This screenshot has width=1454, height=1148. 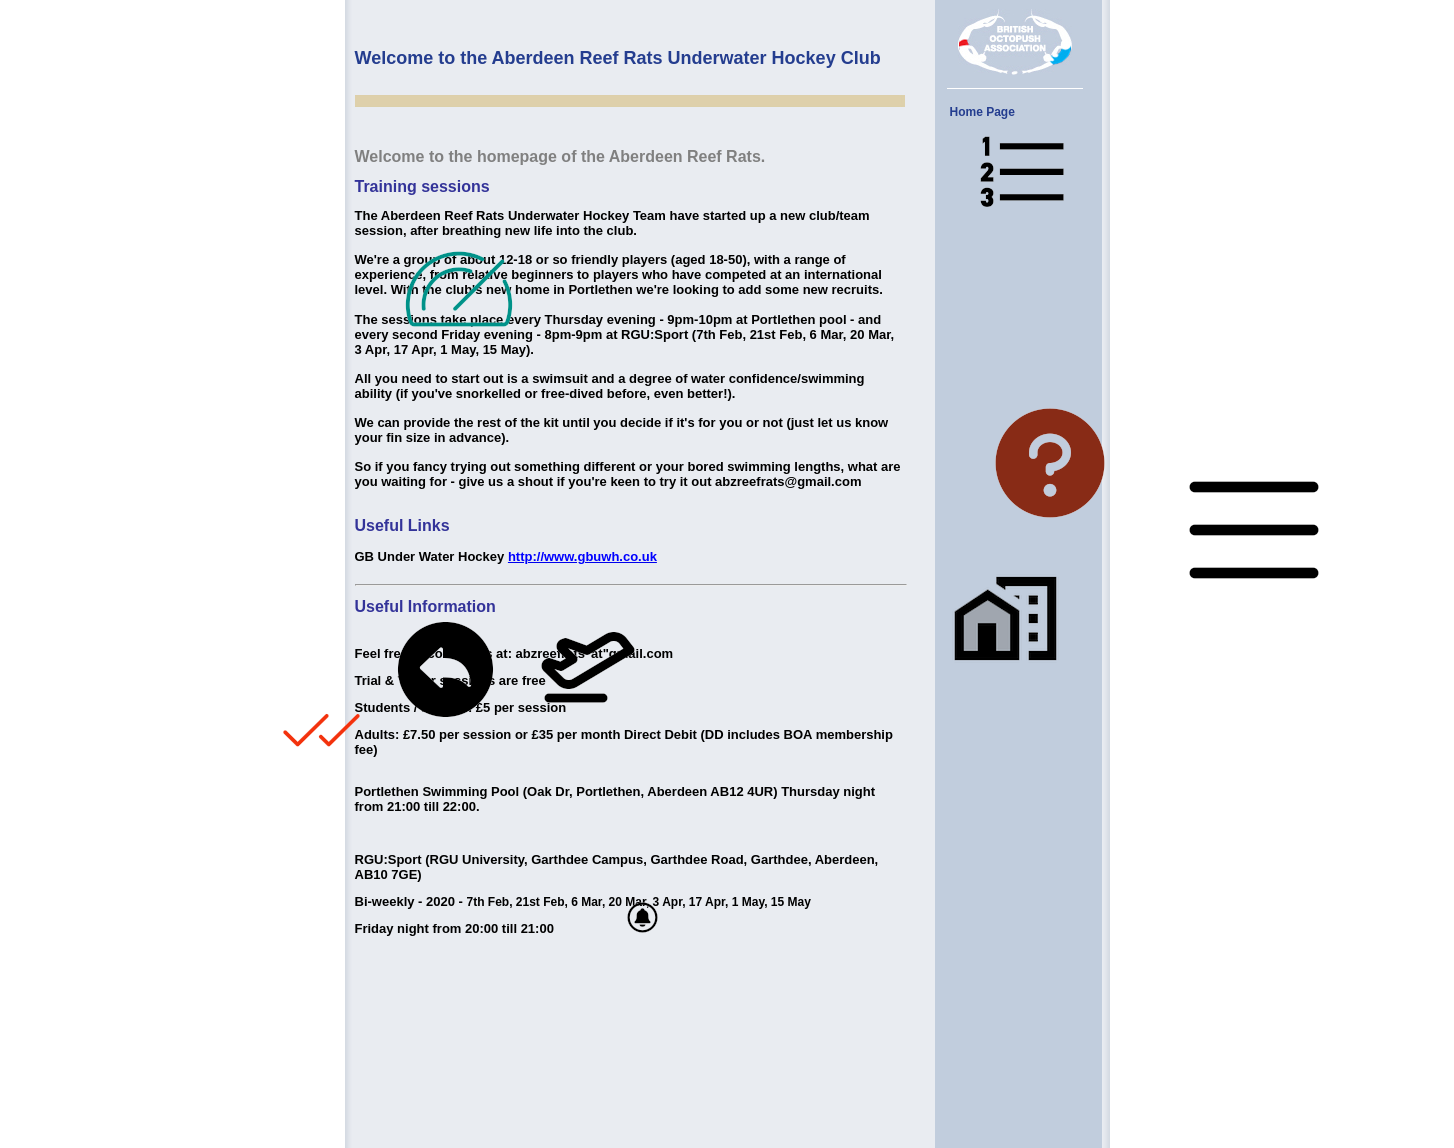 What do you see at coordinates (1050, 463) in the screenshot?
I see `access help or support` at bounding box center [1050, 463].